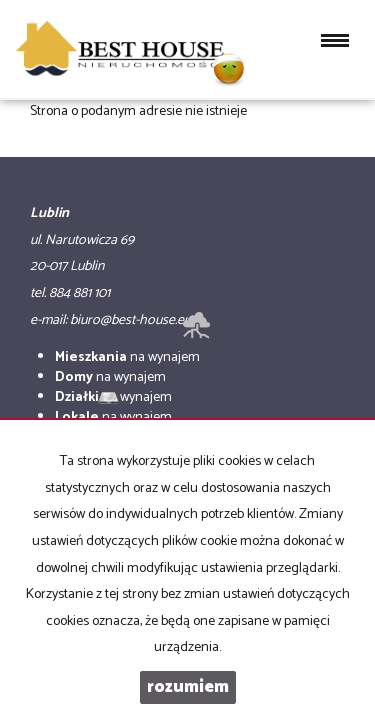 This screenshot has width=375, height=720. I want to click on indicates user is feeling unwell or sick, so click(229, 70).